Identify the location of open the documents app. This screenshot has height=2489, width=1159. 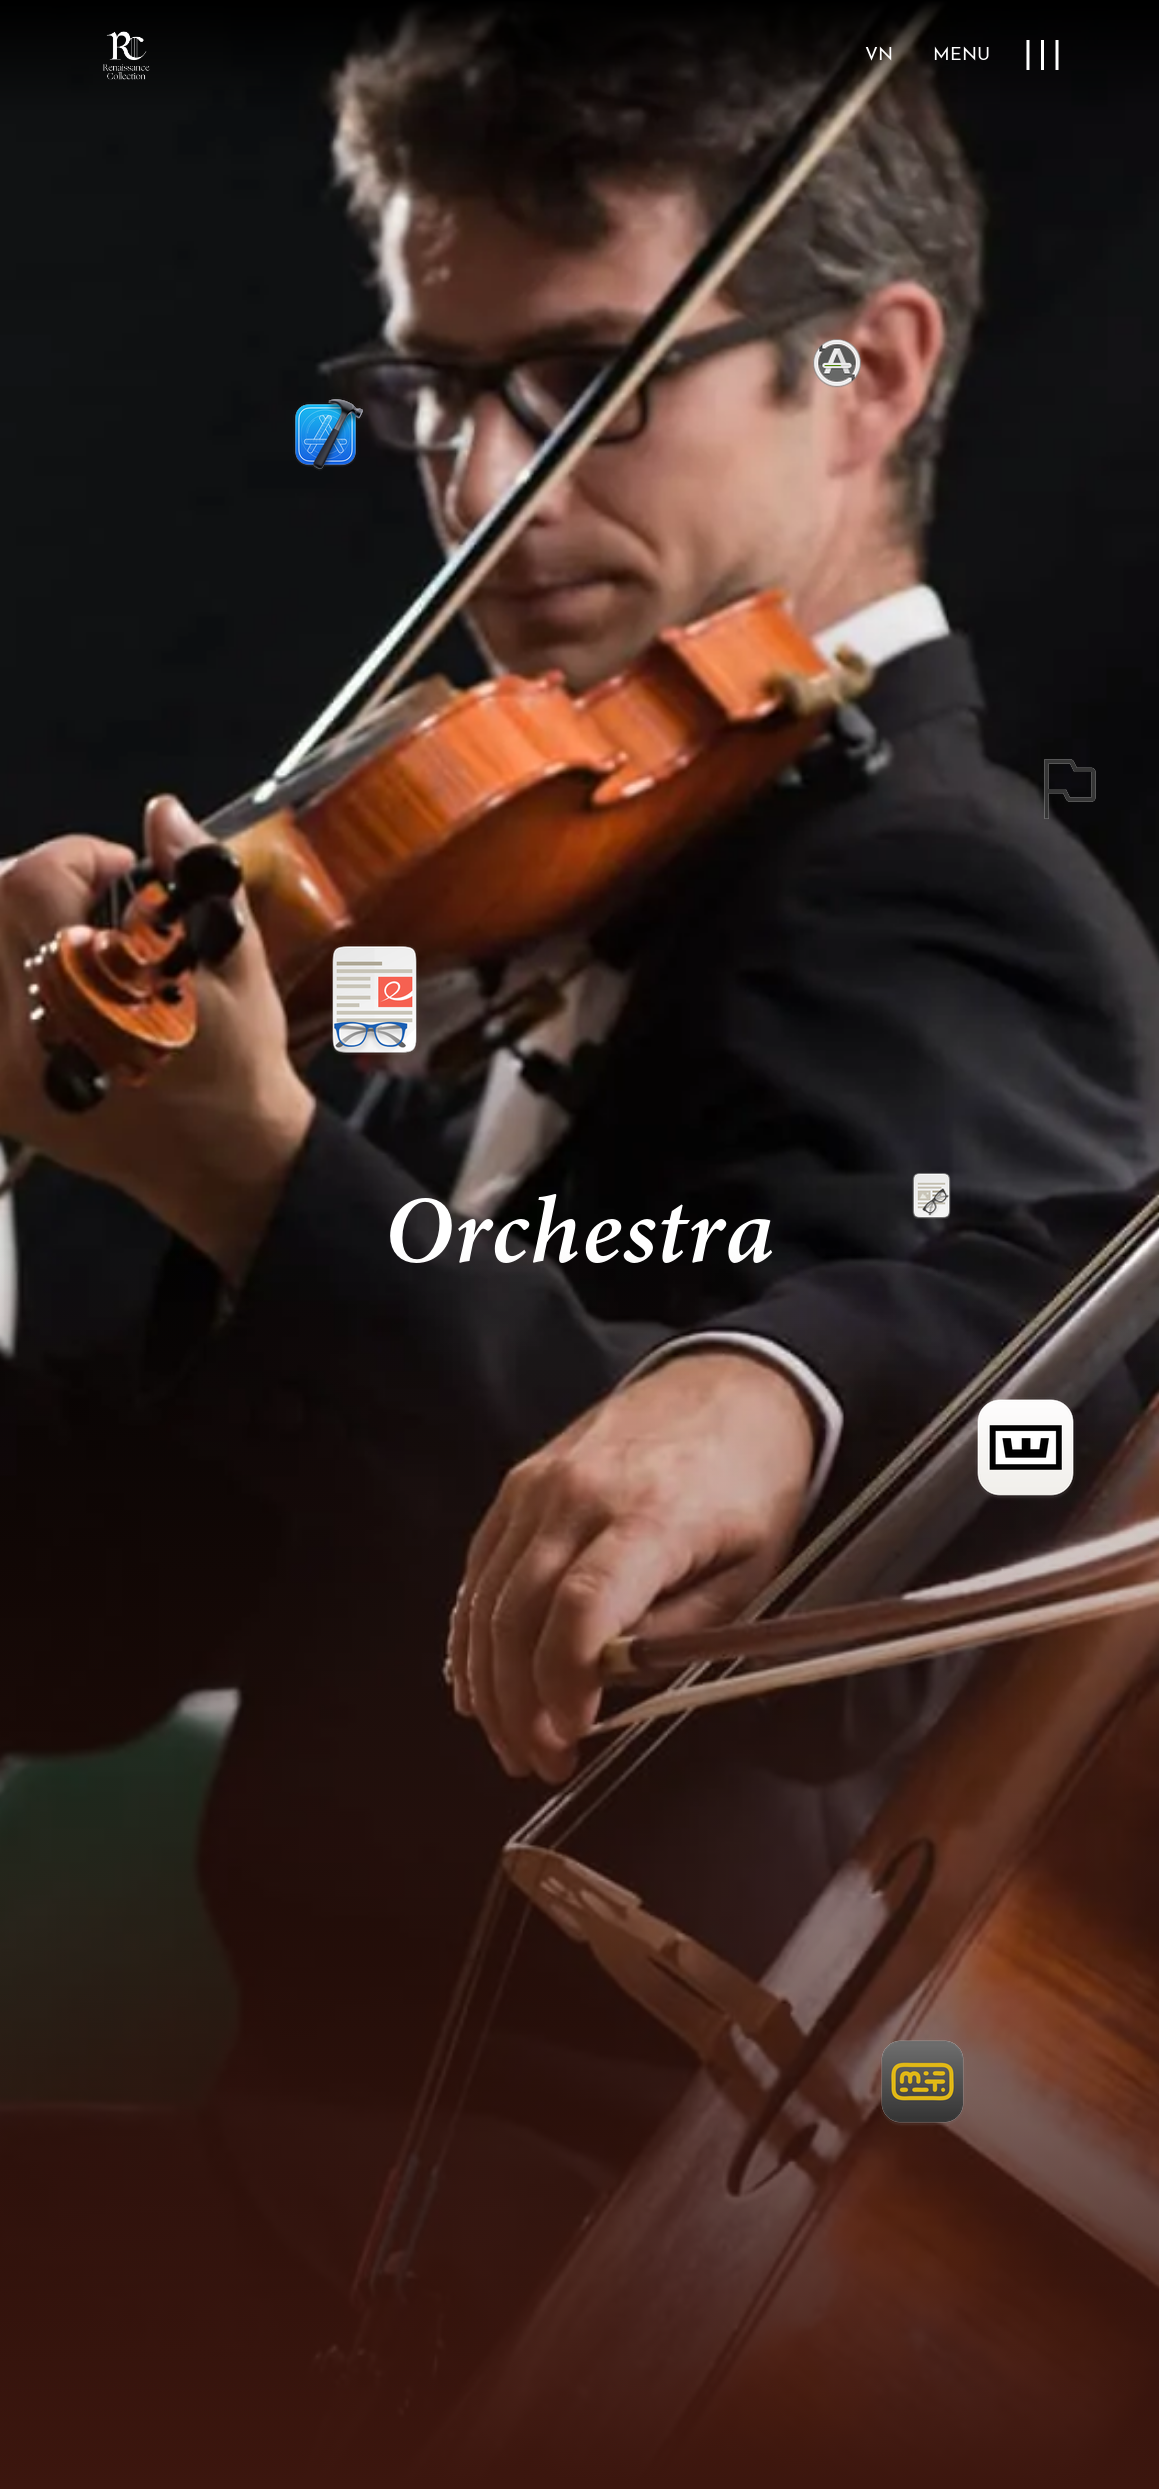
(931, 1195).